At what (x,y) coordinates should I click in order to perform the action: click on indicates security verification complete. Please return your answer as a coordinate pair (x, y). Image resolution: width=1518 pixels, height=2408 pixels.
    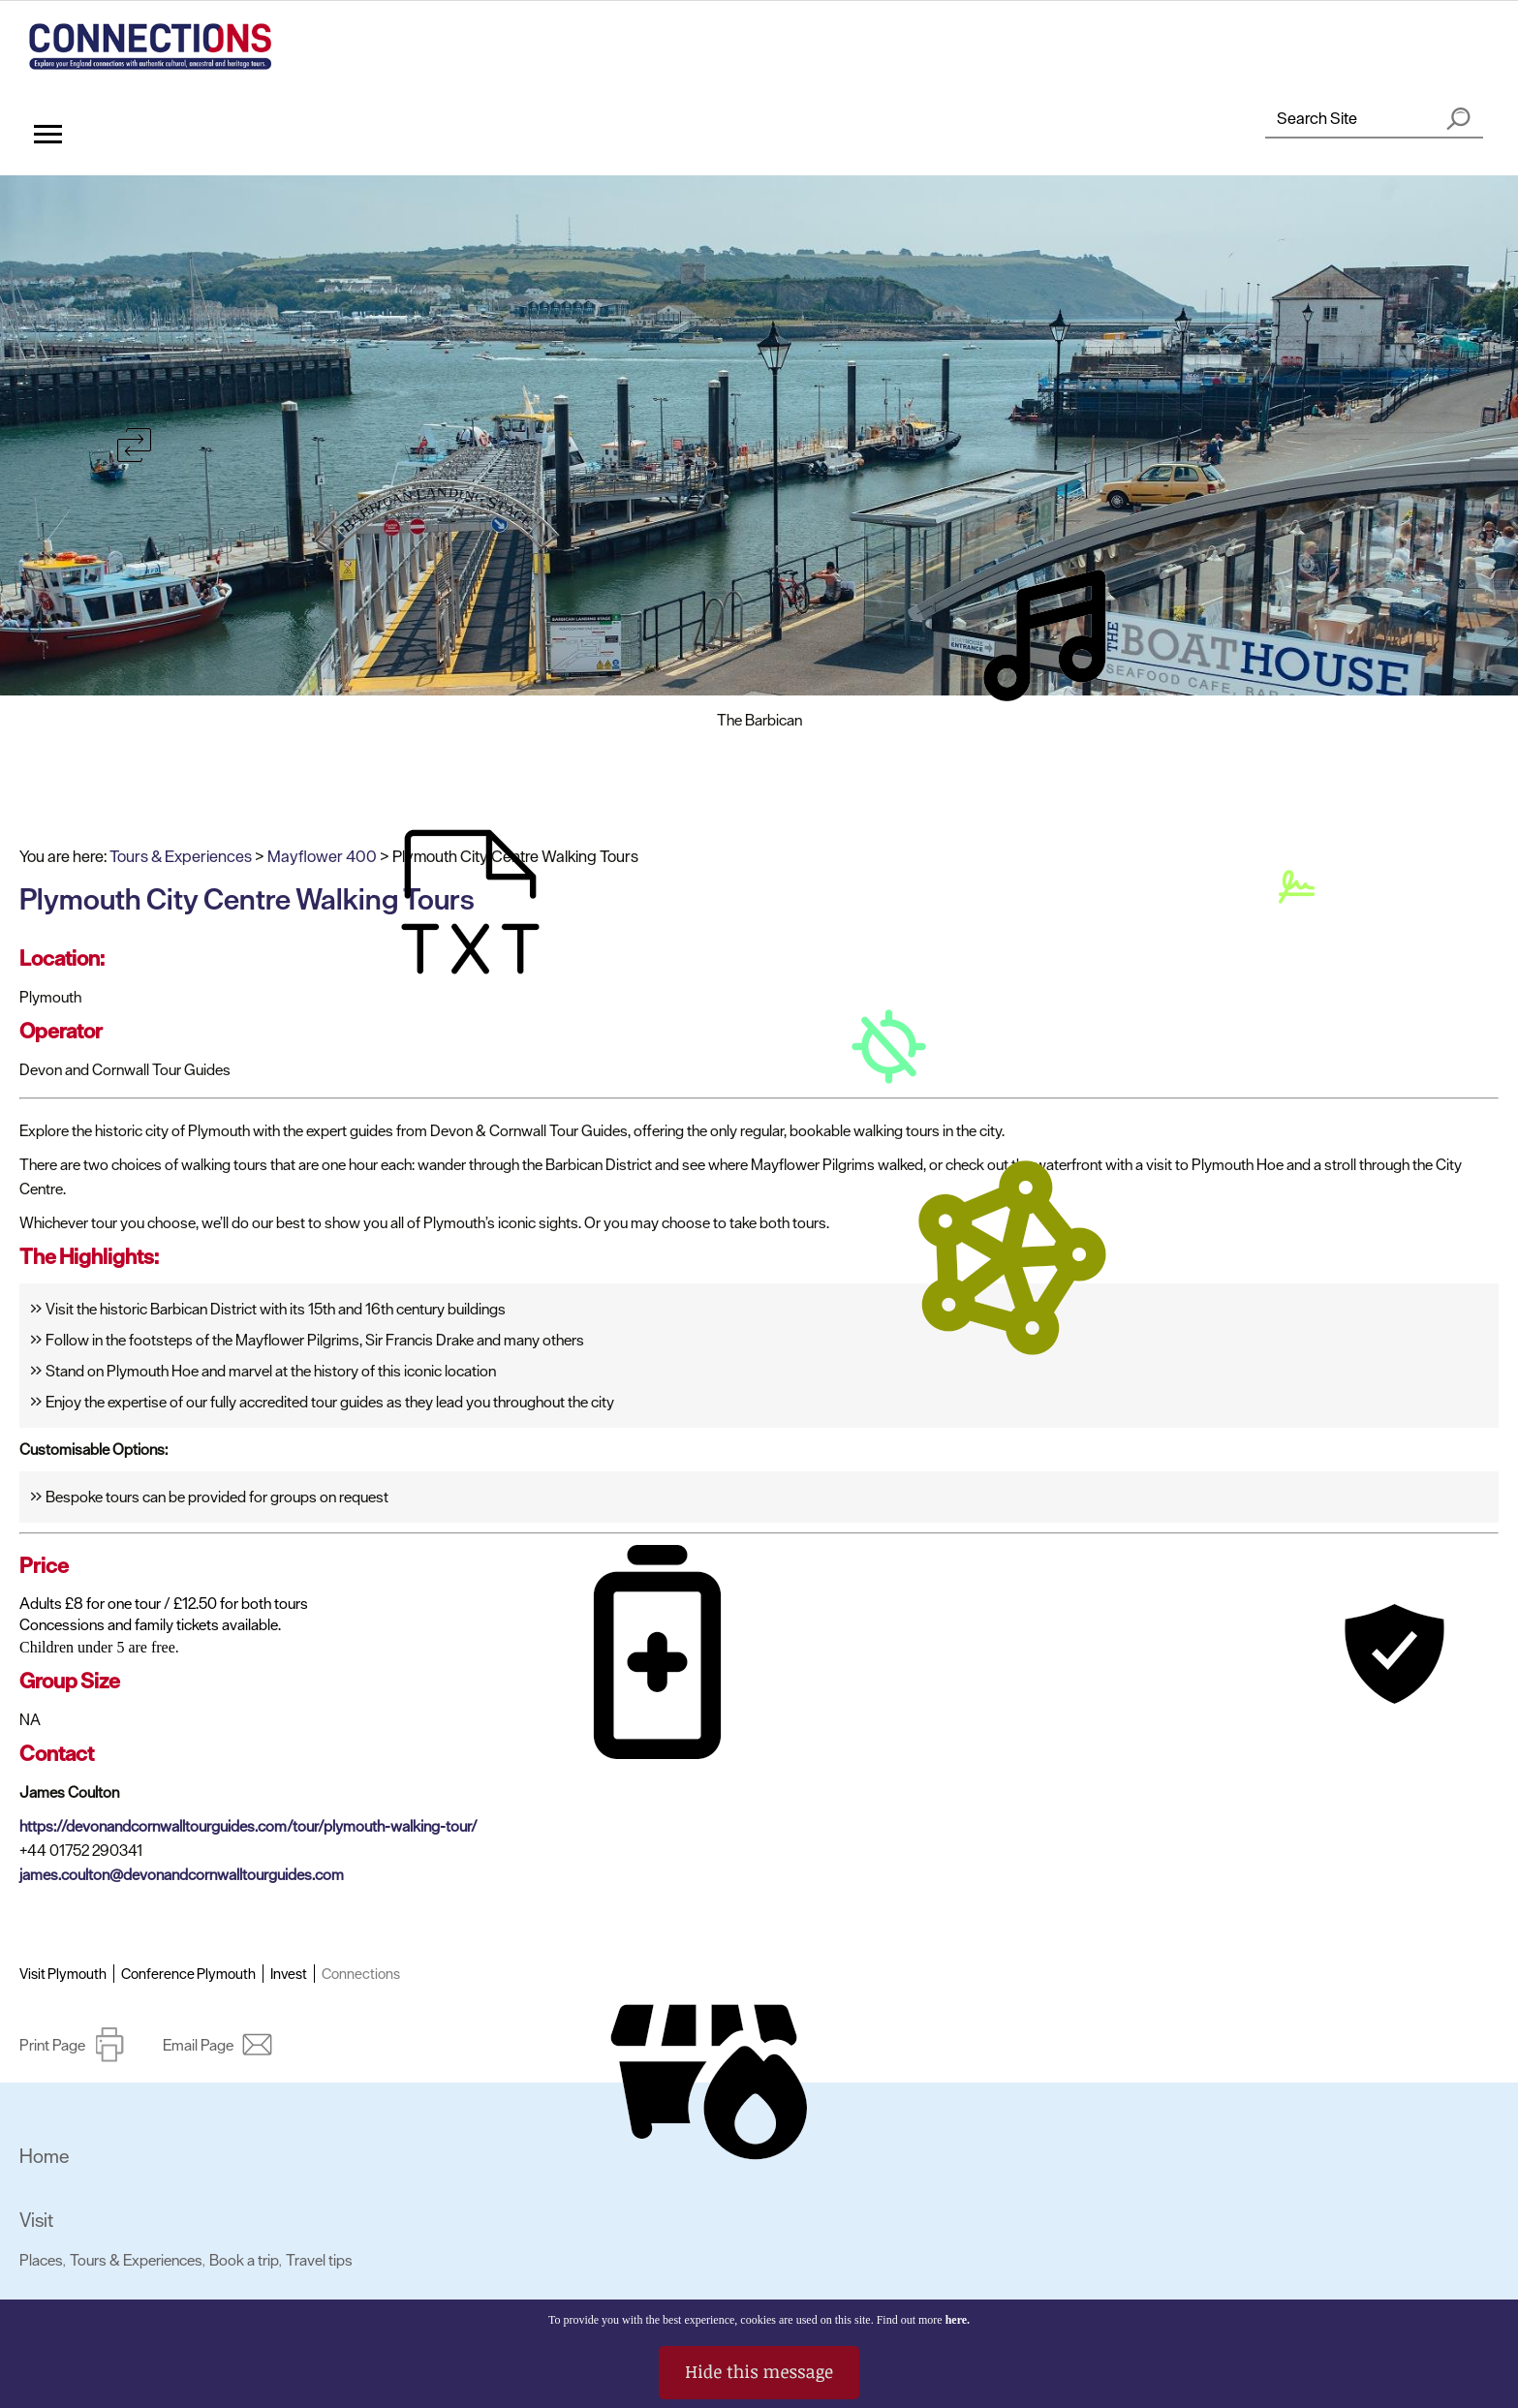
    Looking at the image, I should click on (1394, 1653).